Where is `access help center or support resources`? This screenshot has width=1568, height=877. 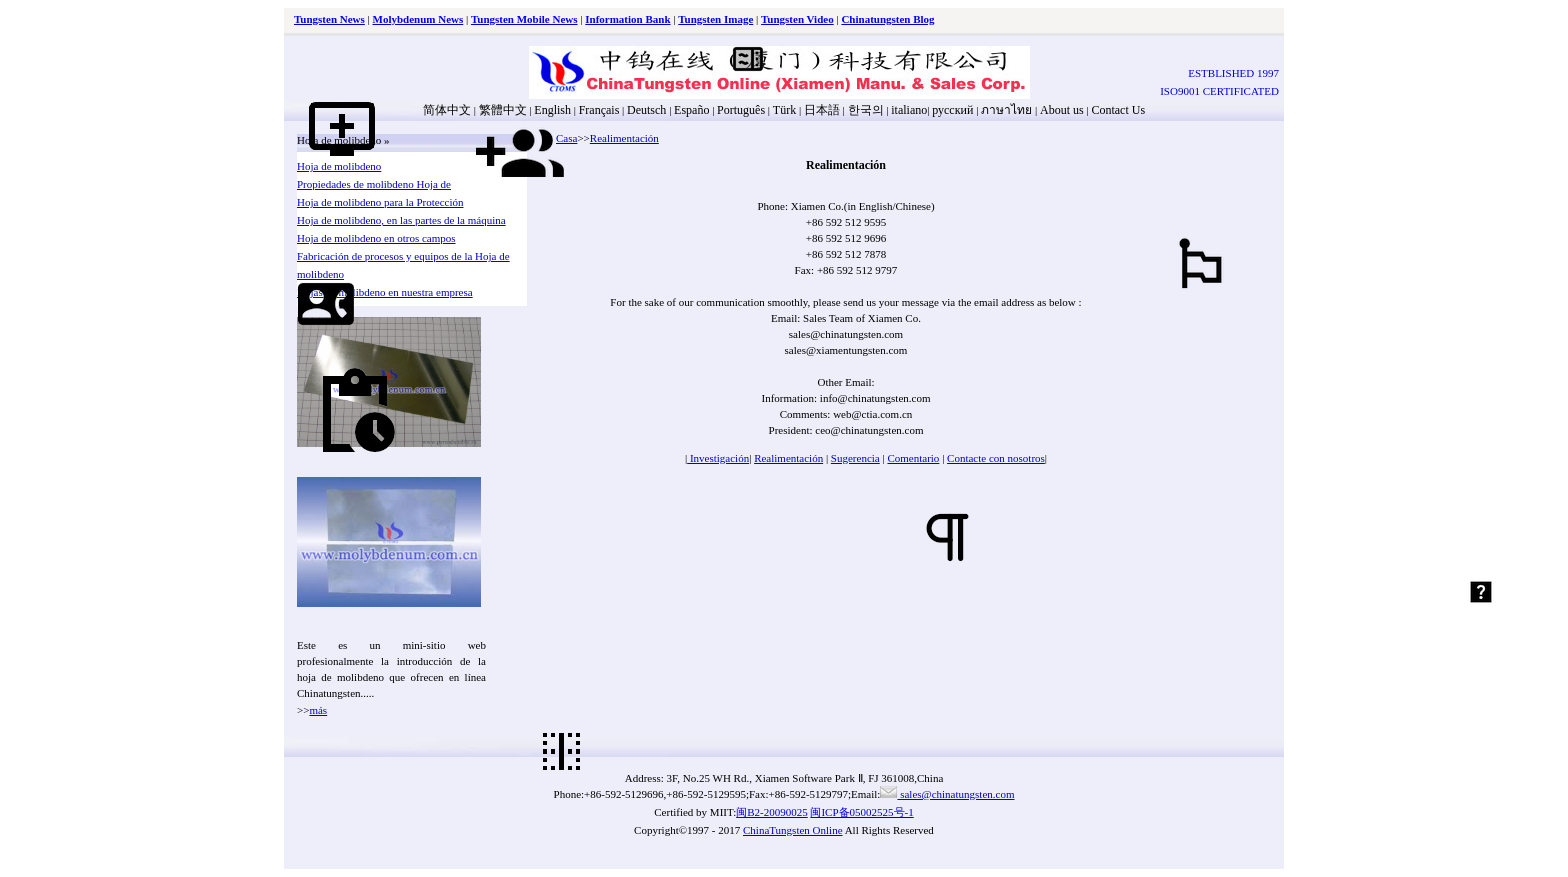
access help center or support resources is located at coordinates (1481, 592).